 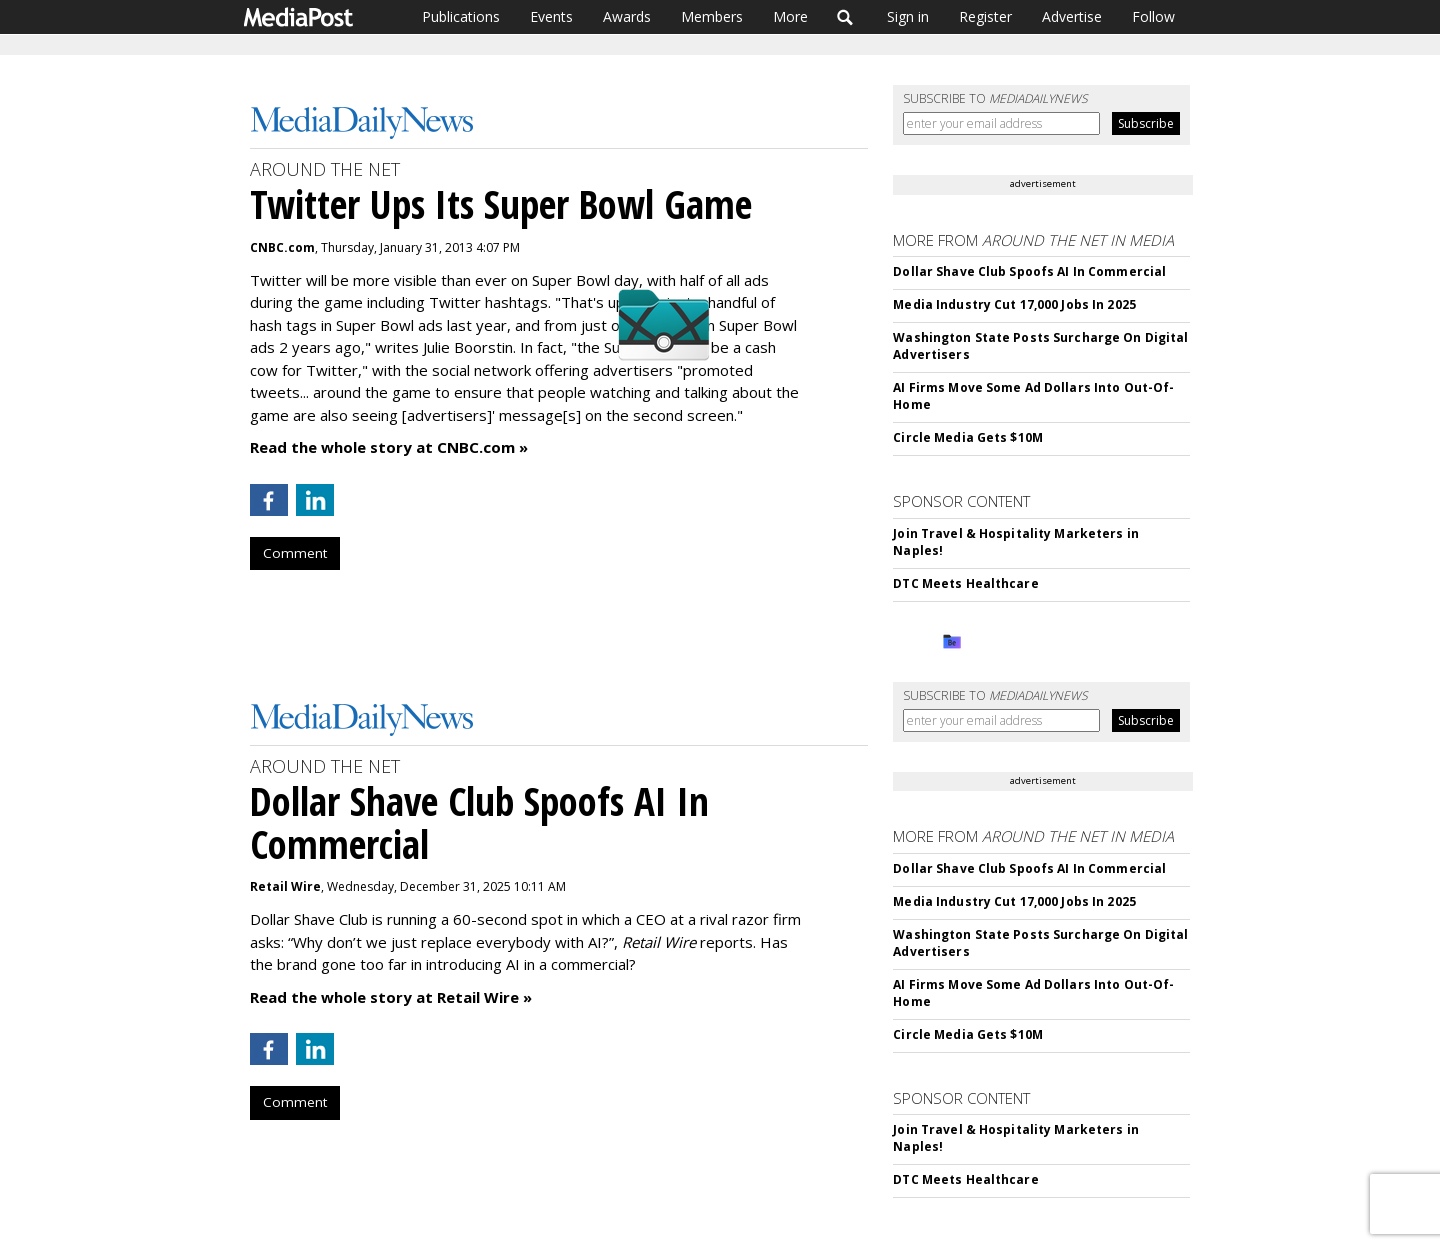 What do you see at coordinates (952, 642) in the screenshot?
I see `open your Behance projects folder` at bounding box center [952, 642].